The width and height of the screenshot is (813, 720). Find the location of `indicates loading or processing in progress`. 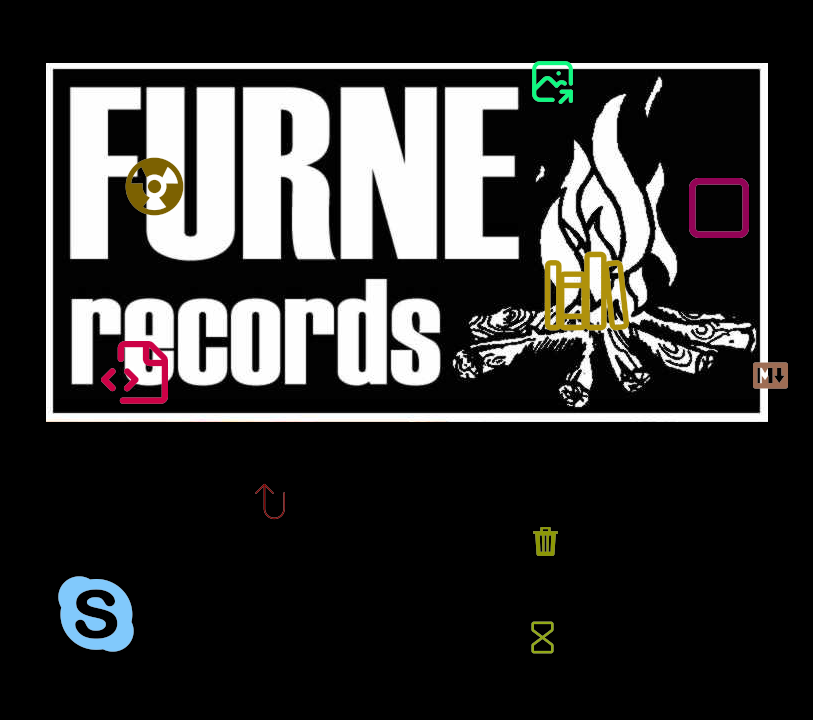

indicates loading or processing in progress is located at coordinates (542, 637).